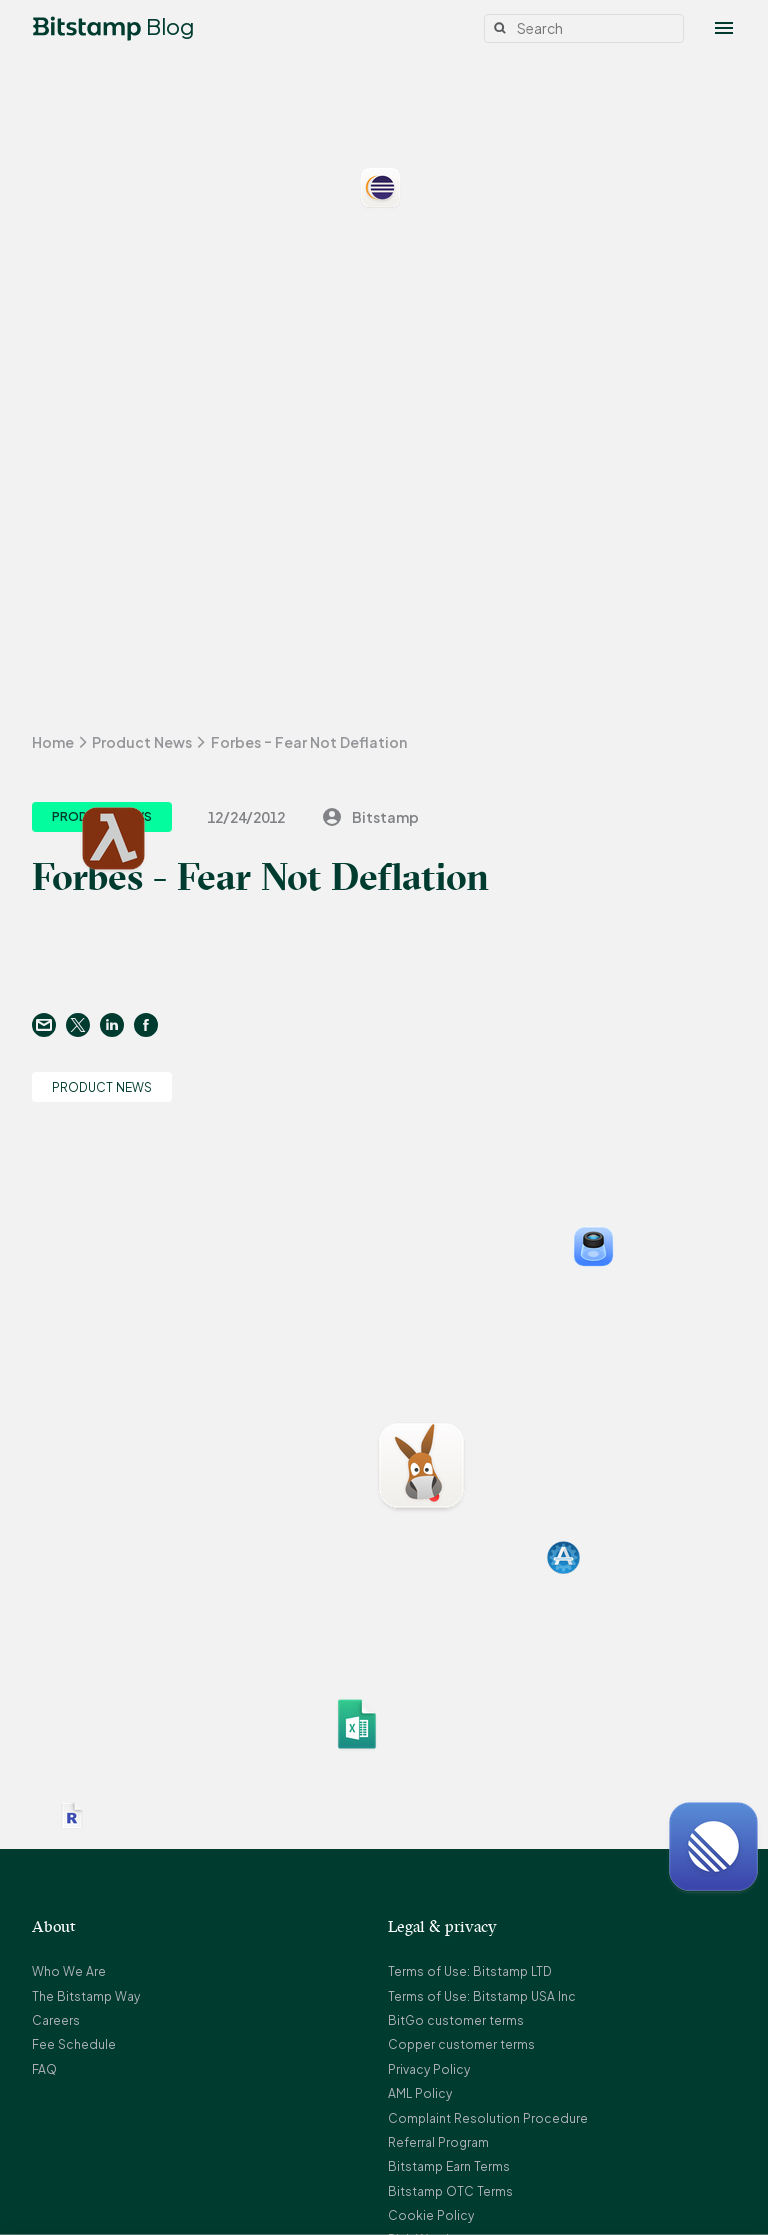  What do you see at coordinates (421, 1465) in the screenshot?
I see `launch amule file sharing application` at bounding box center [421, 1465].